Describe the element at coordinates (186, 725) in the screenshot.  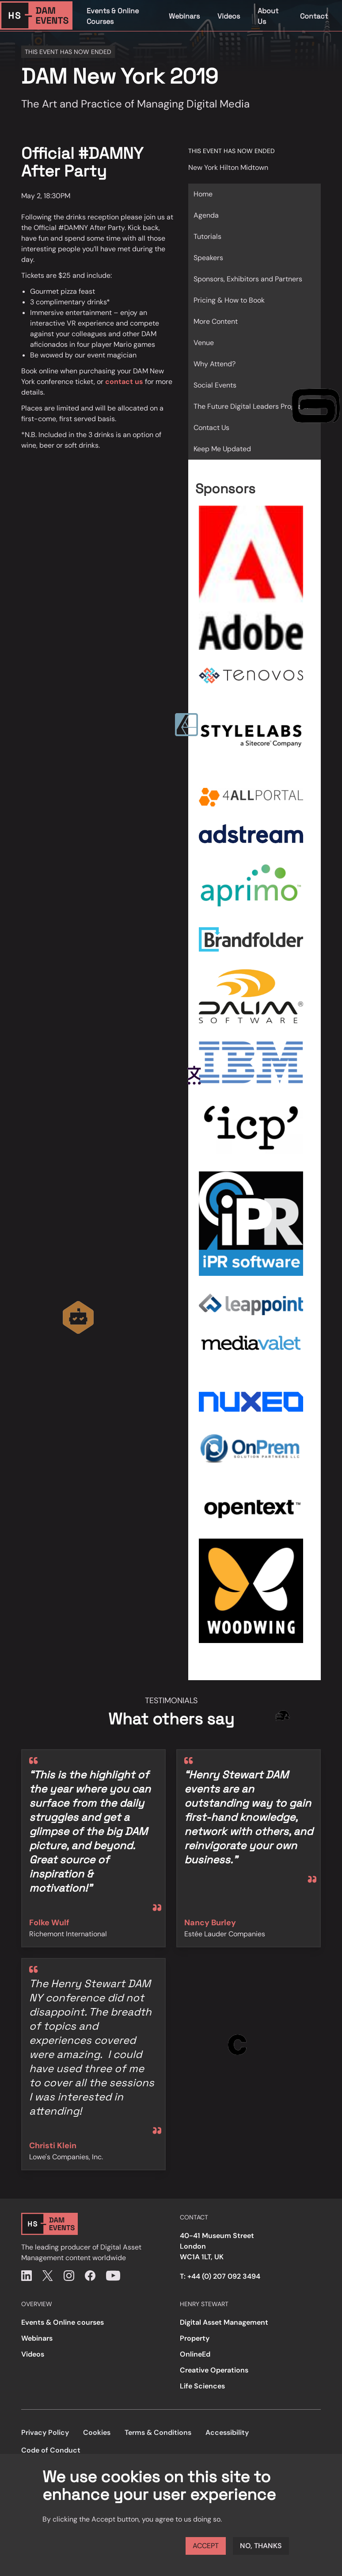
I see `open Affinity Designer application` at that location.